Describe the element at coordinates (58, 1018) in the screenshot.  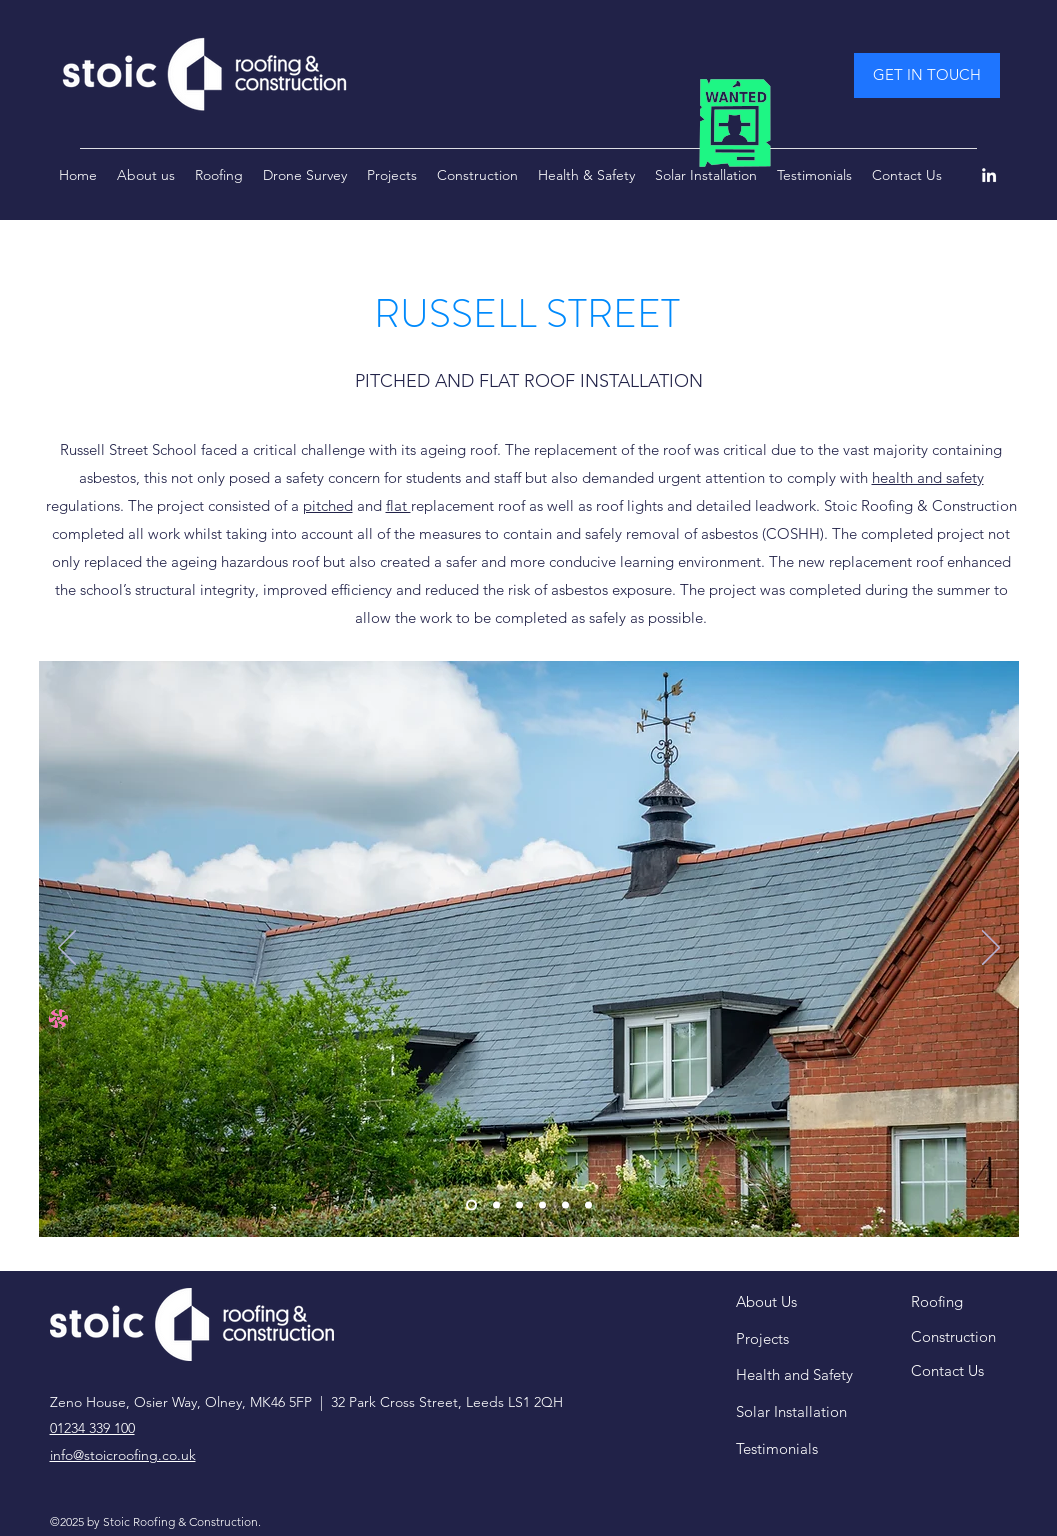
I see `indicates a spinning or rotating action` at that location.